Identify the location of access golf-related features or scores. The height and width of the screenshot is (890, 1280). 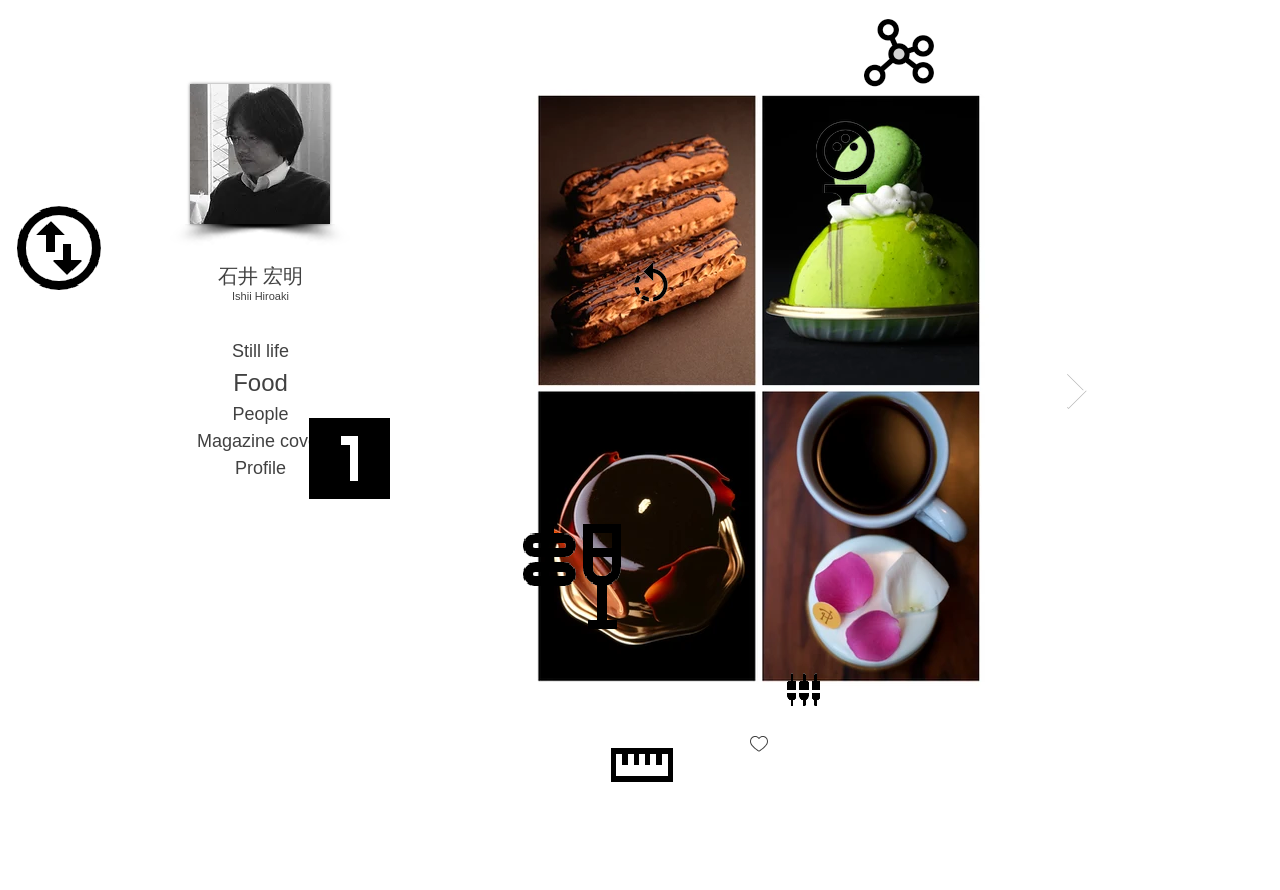
(845, 163).